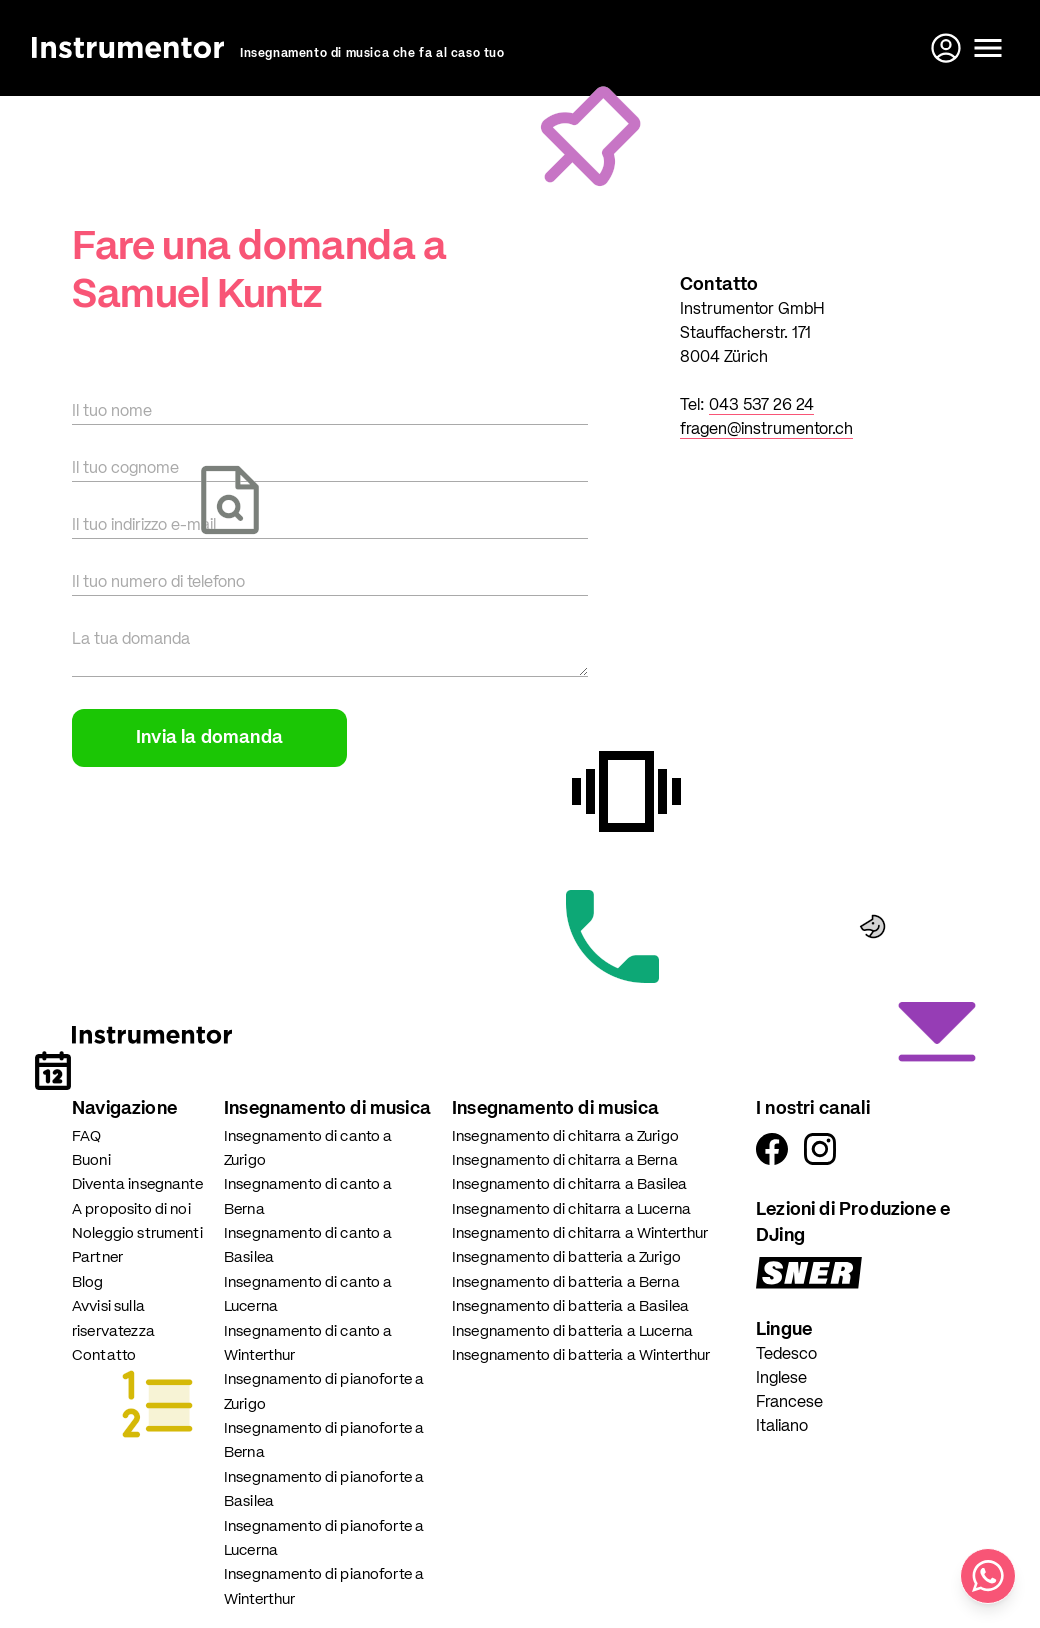 This screenshot has width=1040, height=1628. What do you see at coordinates (230, 500) in the screenshot?
I see `search within a document` at bounding box center [230, 500].